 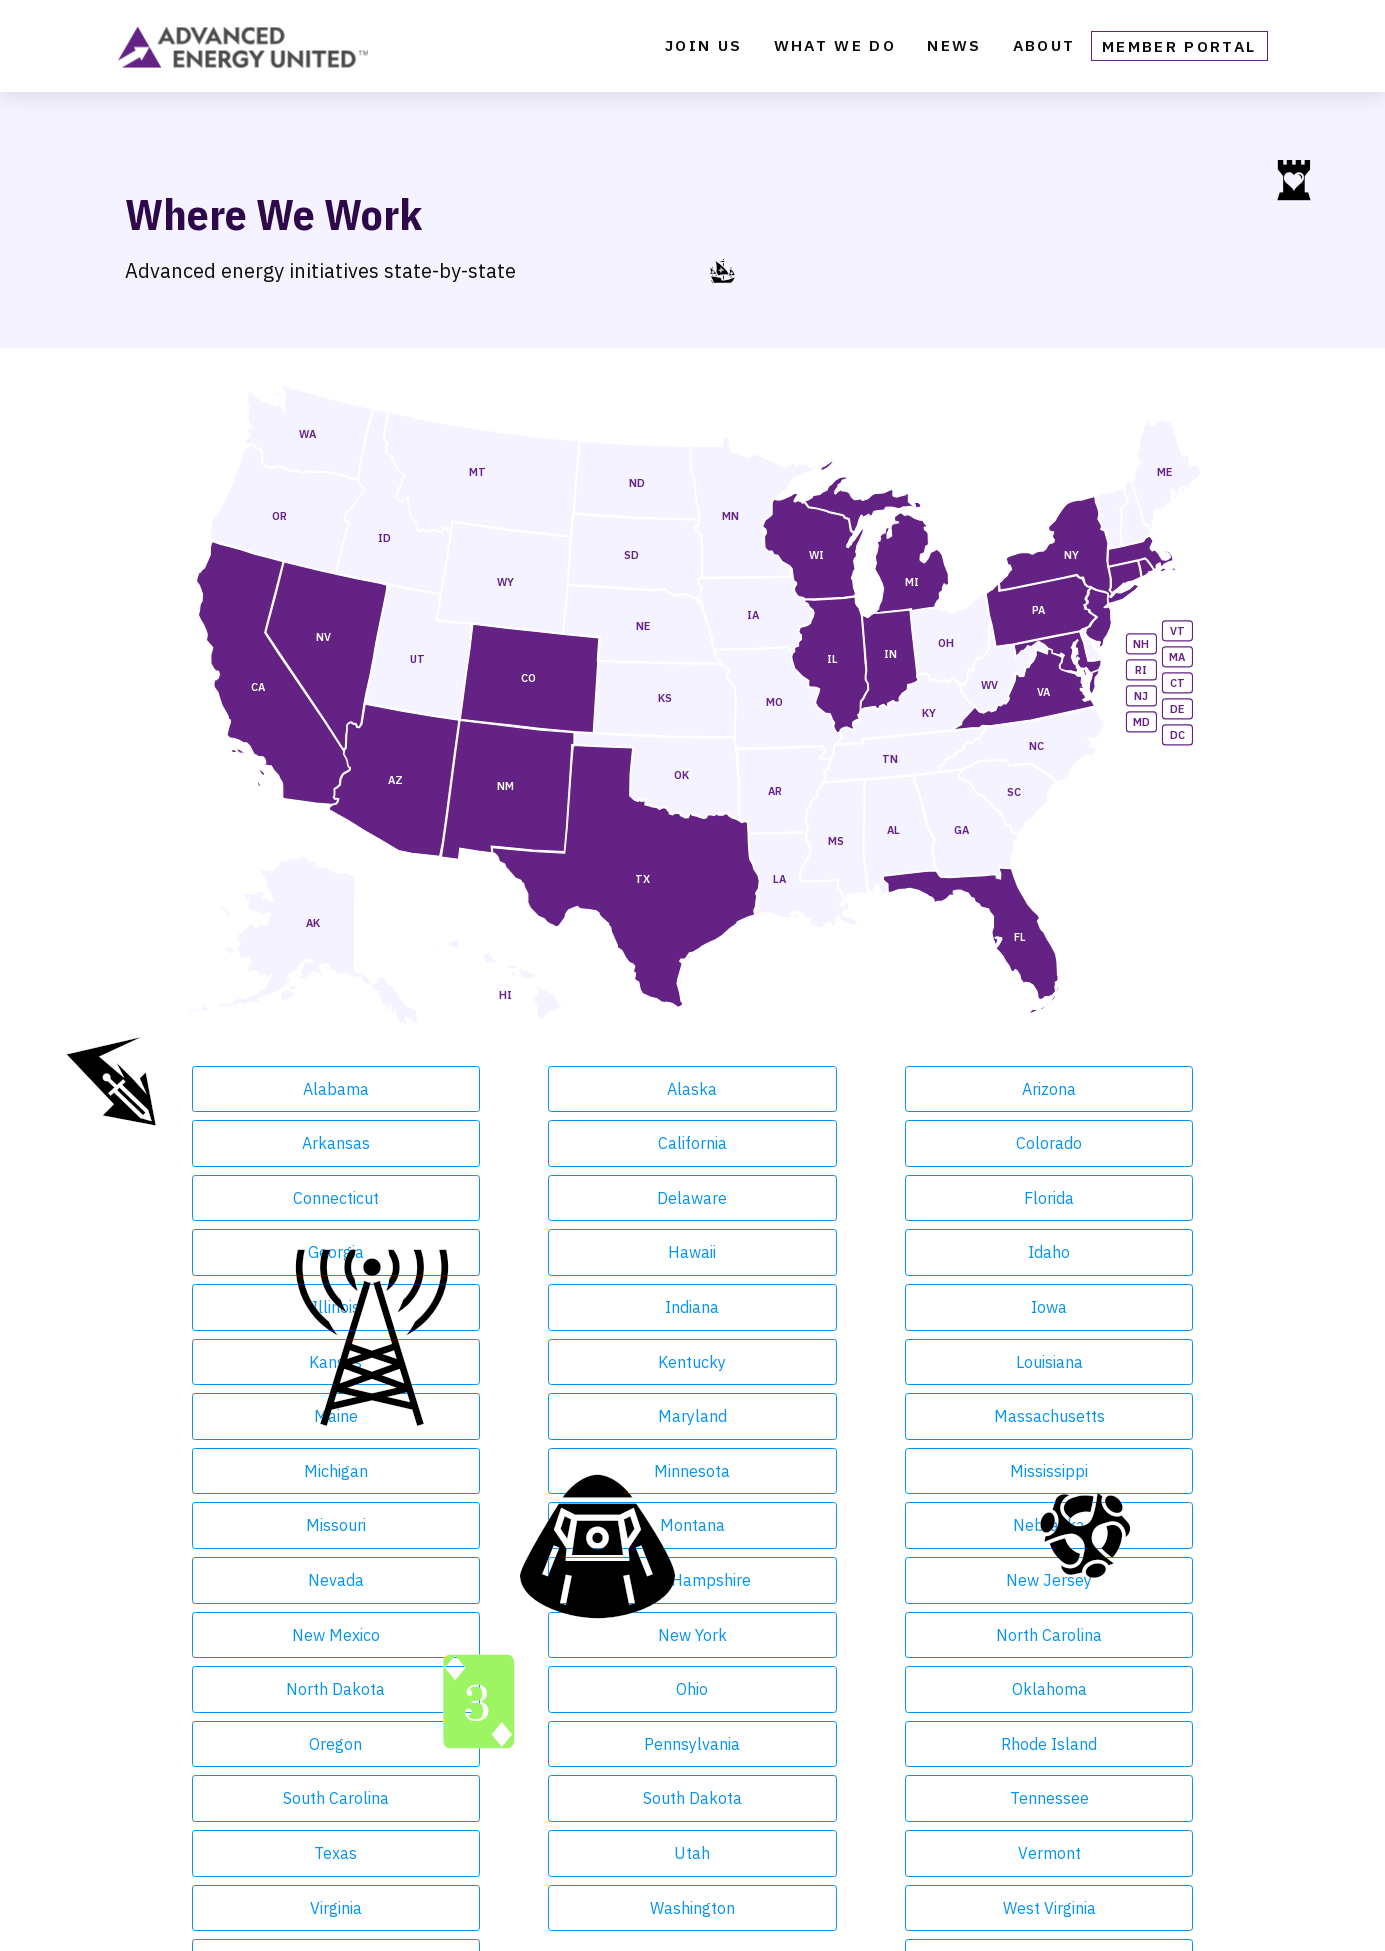 I want to click on indicates a multi-attack or combo ability in a game, so click(x=1085, y=1535).